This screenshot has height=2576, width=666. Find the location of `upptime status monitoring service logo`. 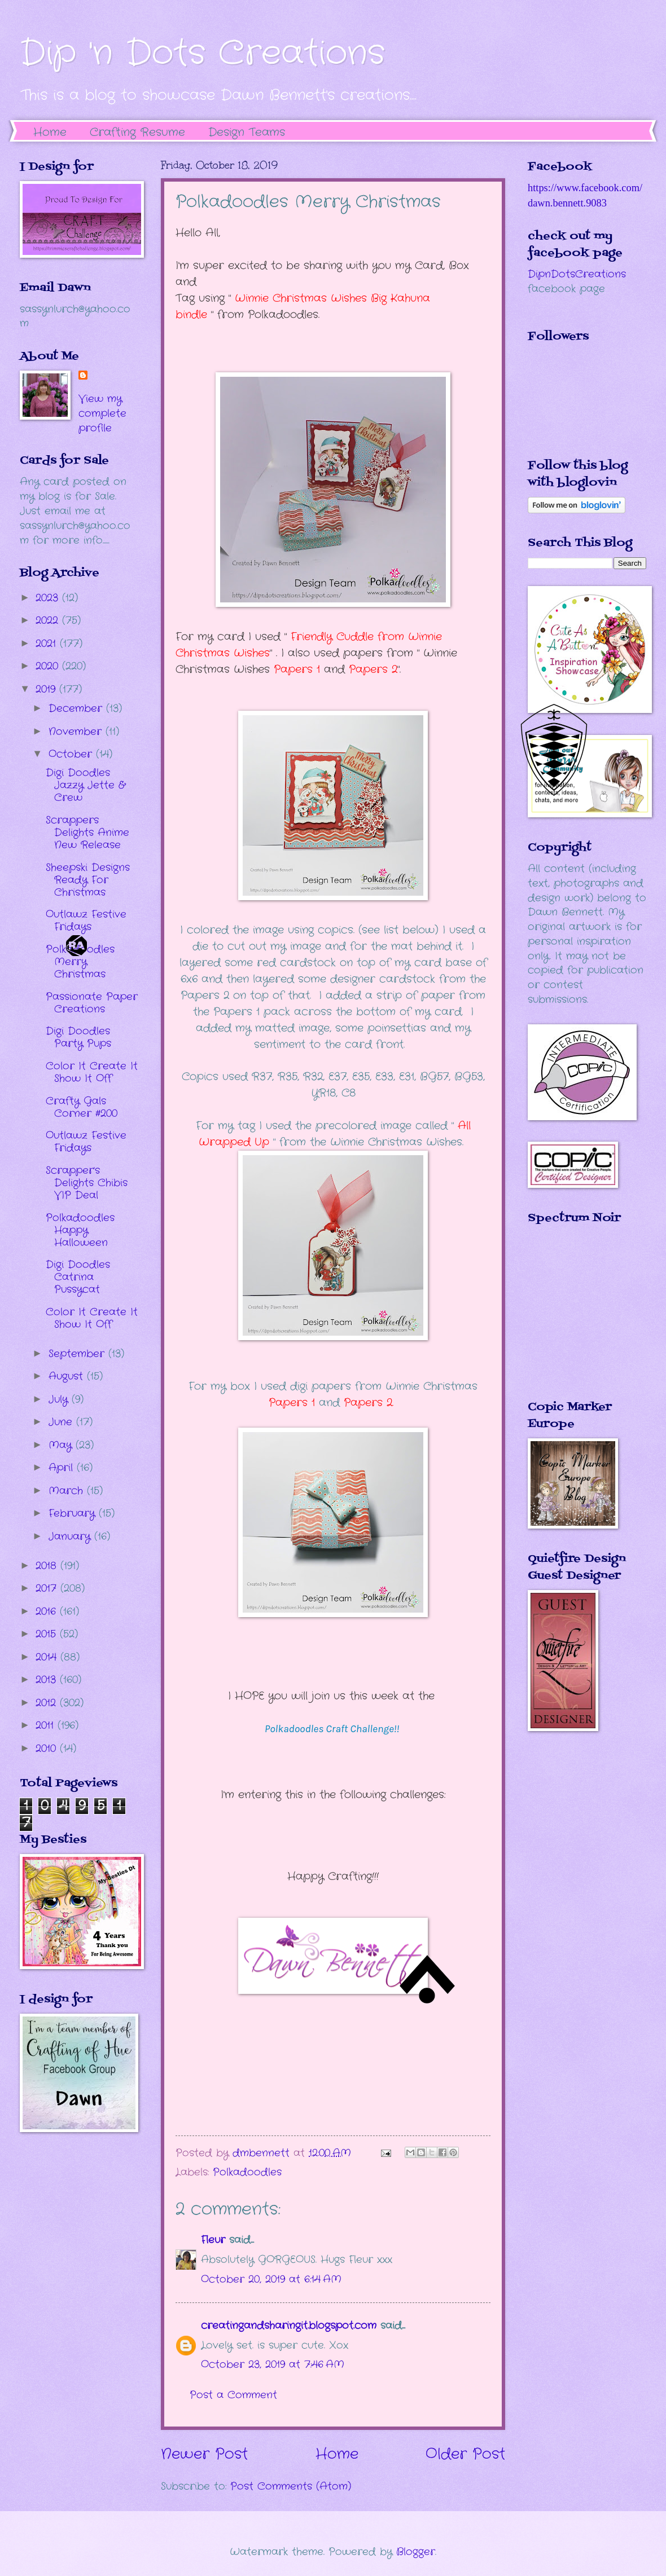

upptime status monitoring service logo is located at coordinates (427, 1979).